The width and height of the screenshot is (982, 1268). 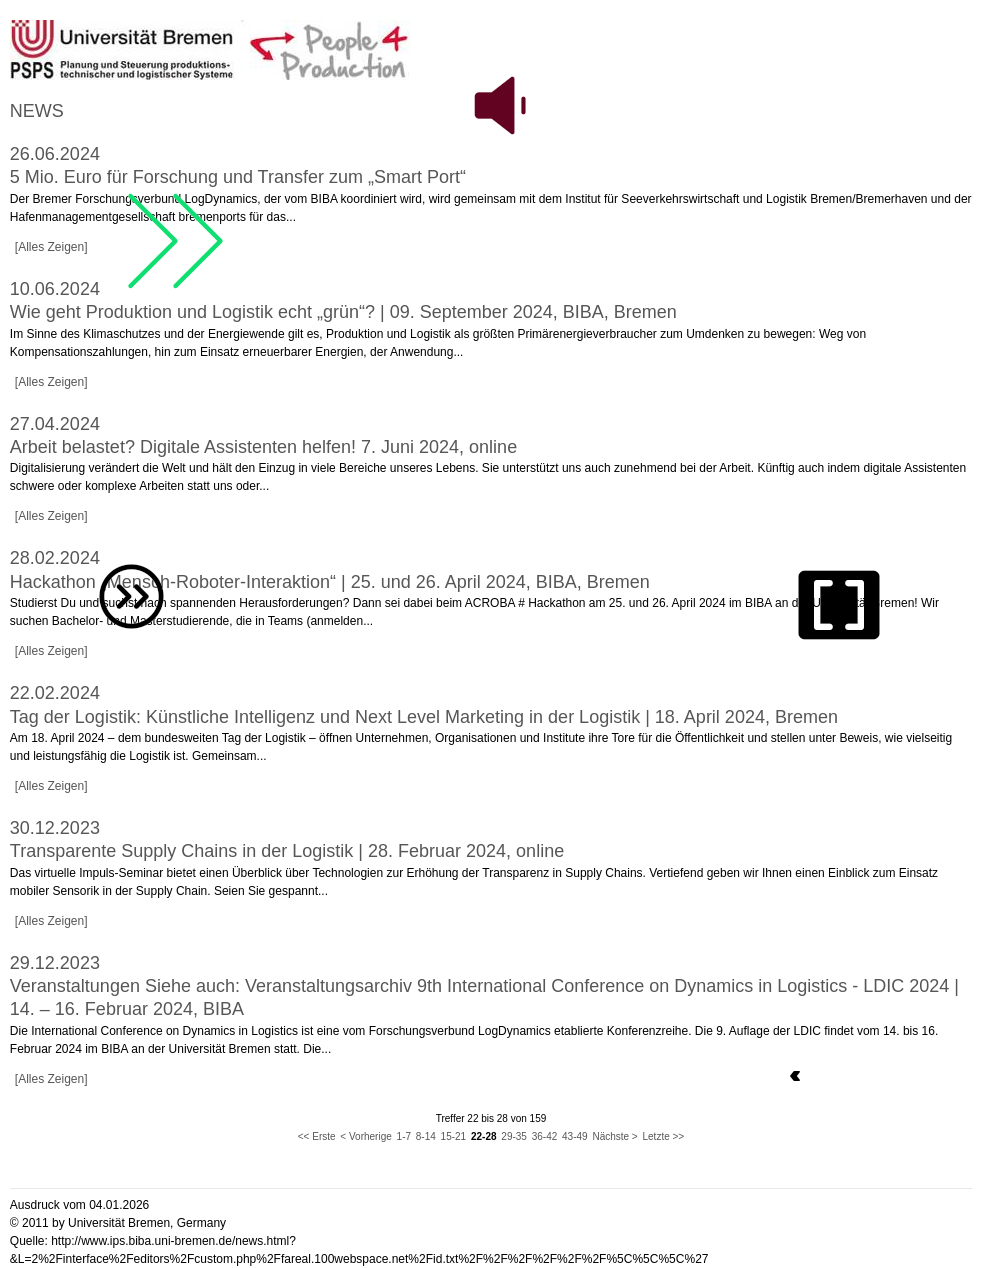 What do you see at coordinates (503, 105) in the screenshot?
I see `adjust volume to low level` at bounding box center [503, 105].